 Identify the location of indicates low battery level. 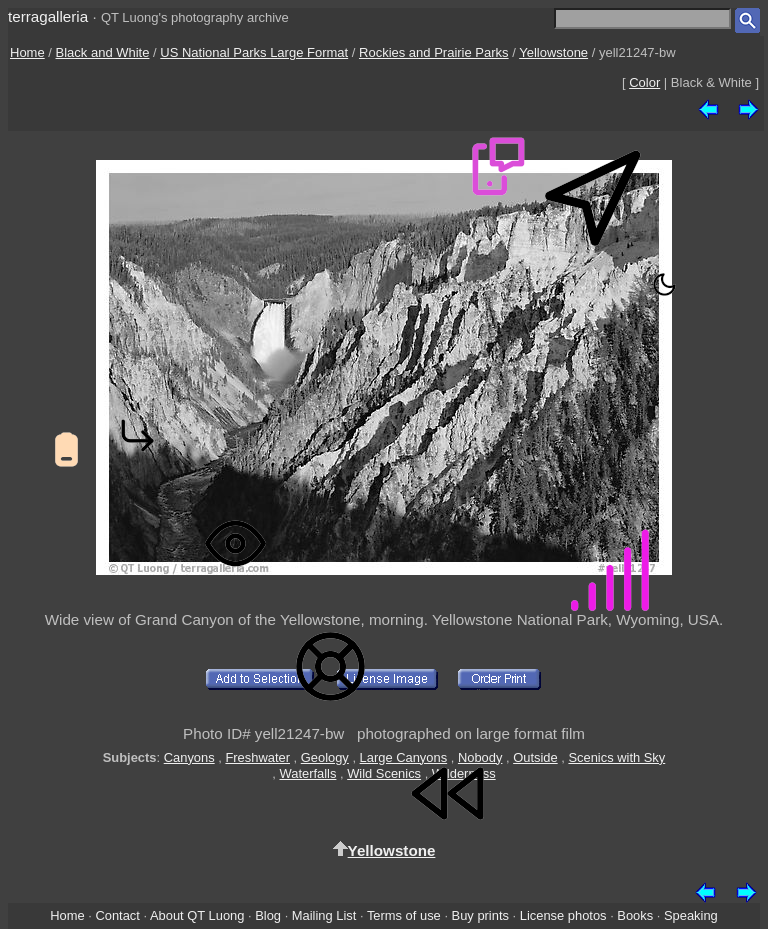
(66, 449).